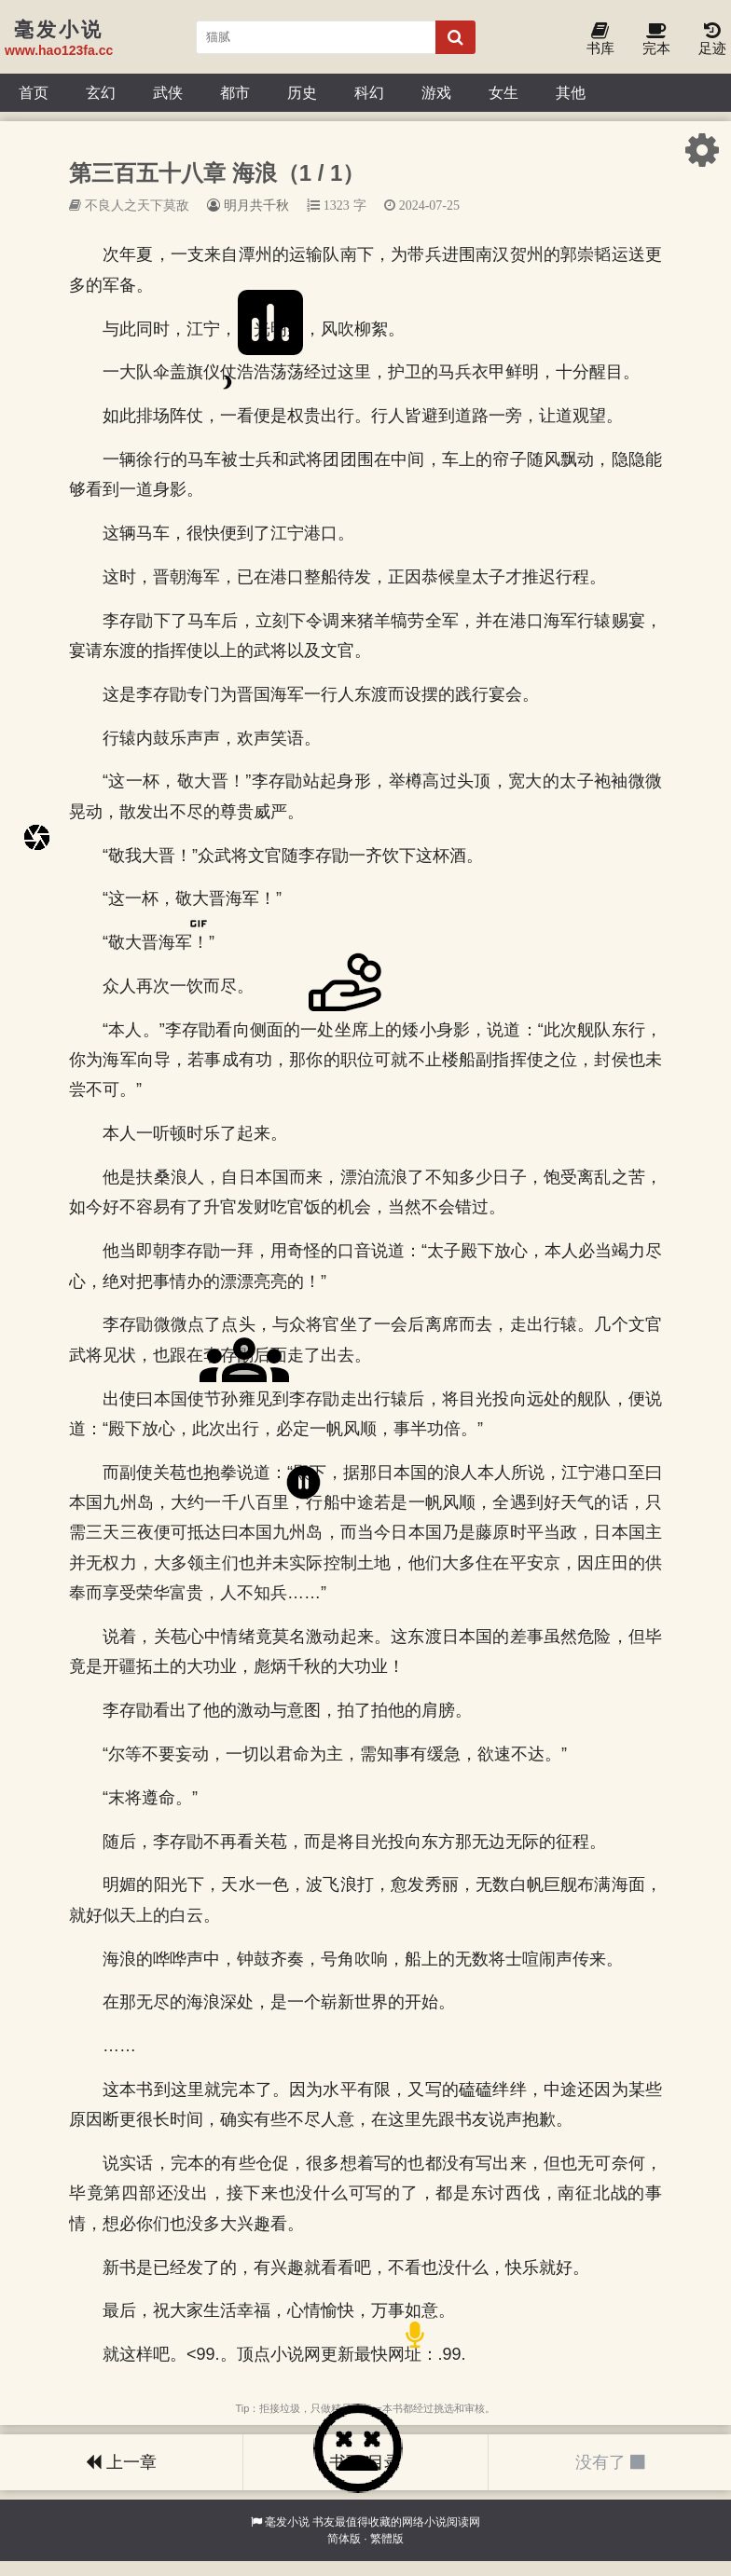  What do you see at coordinates (358, 2448) in the screenshot?
I see `rate experience as very dissatisfied` at bounding box center [358, 2448].